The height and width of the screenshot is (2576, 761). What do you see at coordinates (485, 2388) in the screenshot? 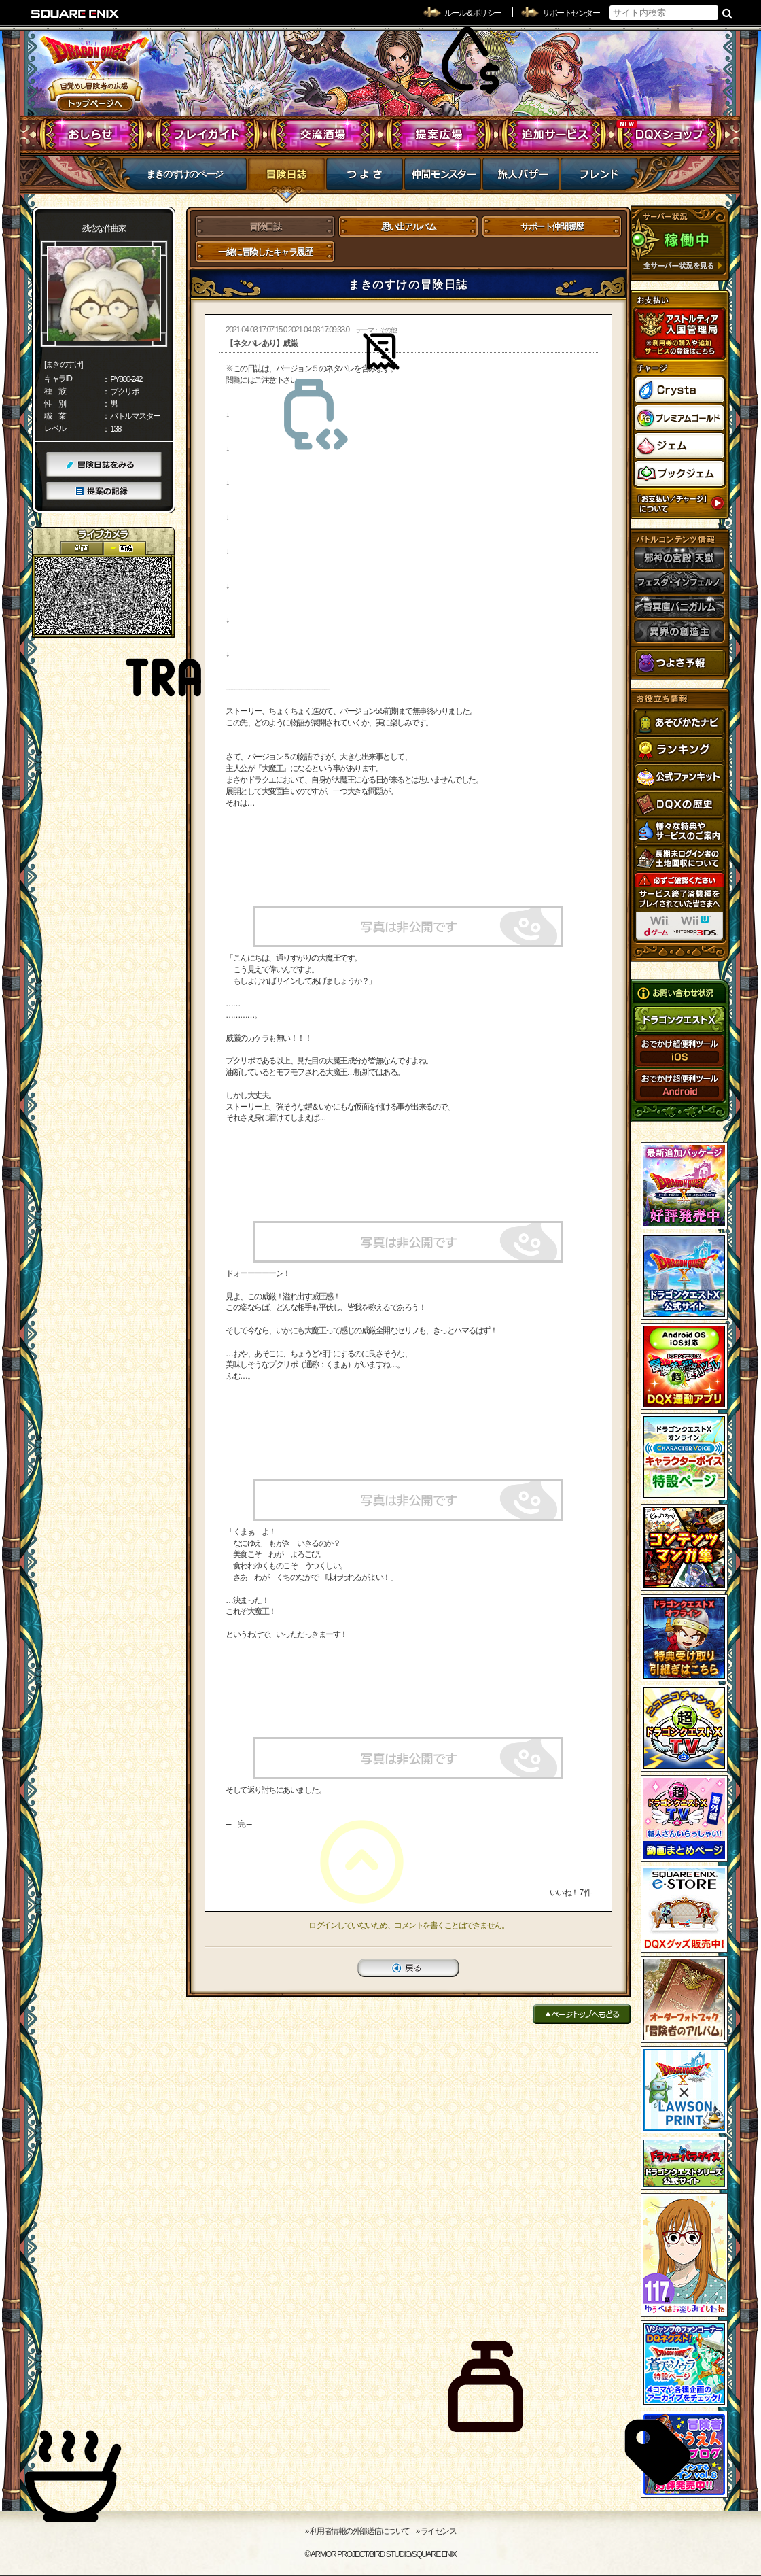
I see `access hand washing or hygiene instructions` at bounding box center [485, 2388].